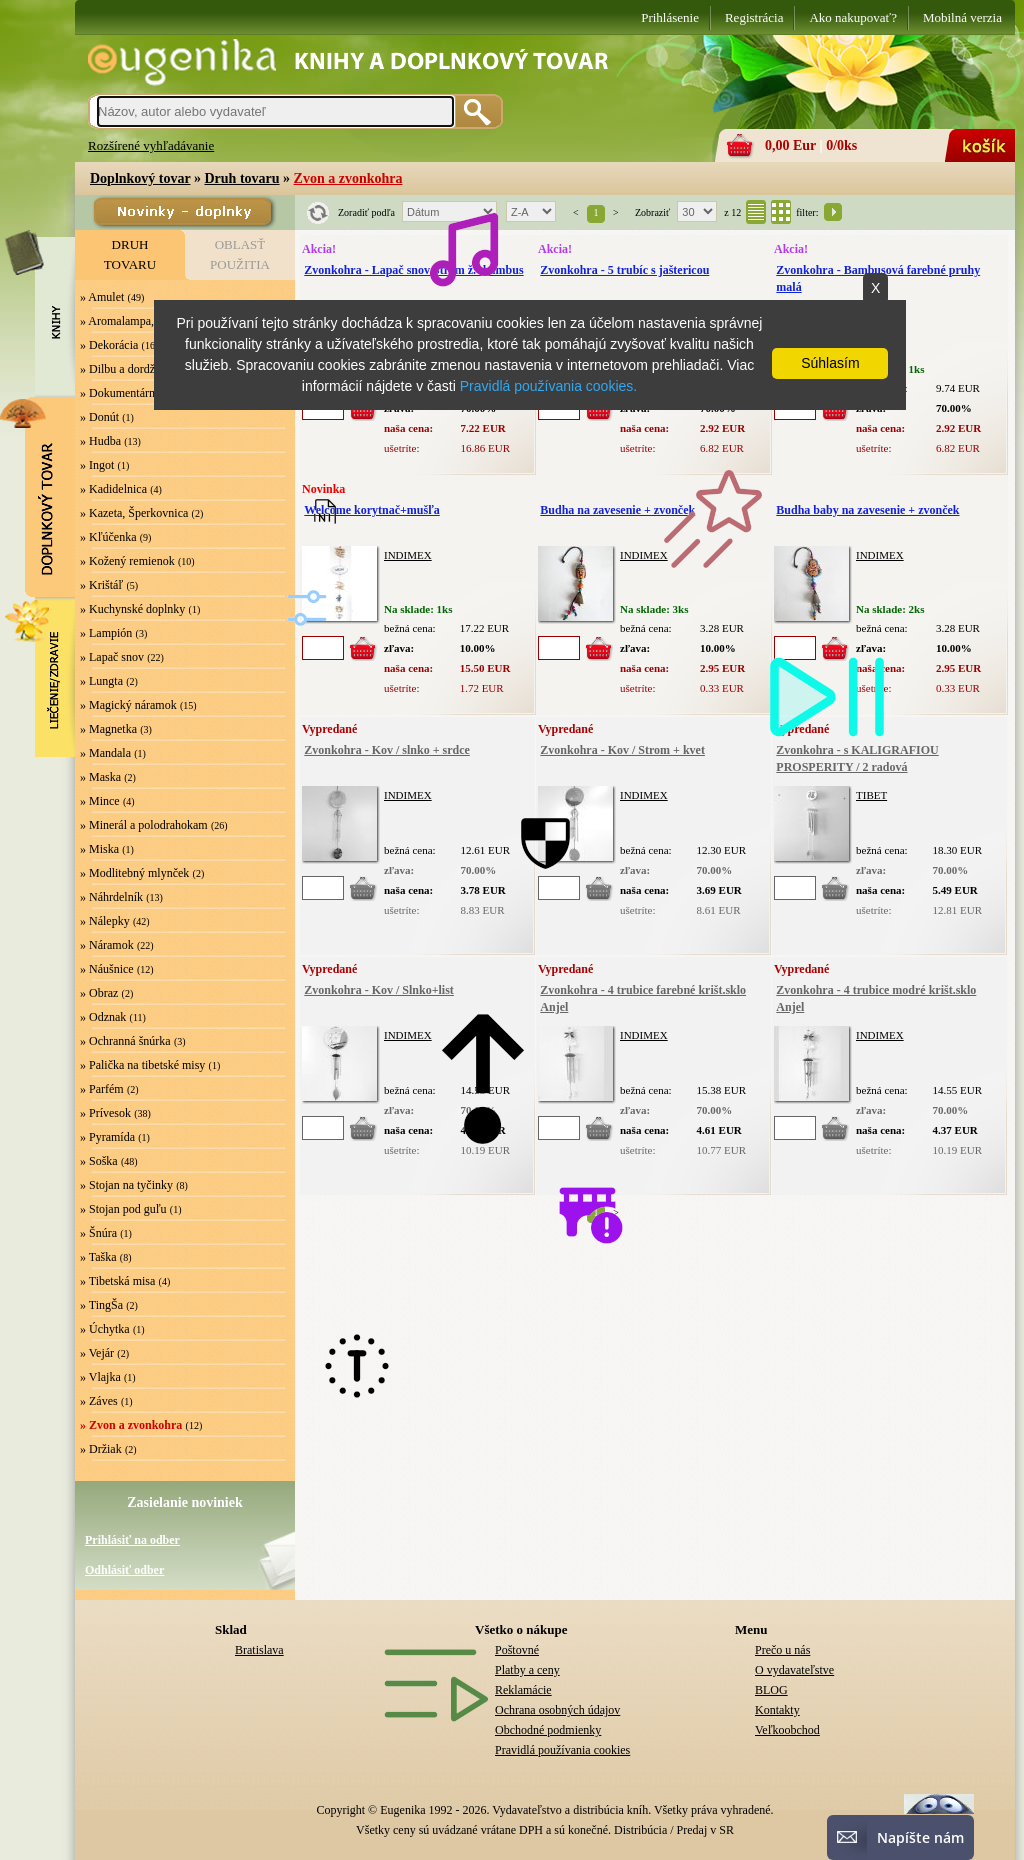 This screenshot has height=1860, width=1024. What do you see at coordinates (483, 1079) in the screenshot?
I see `step out of the current function during debugging` at bounding box center [483, 1079].